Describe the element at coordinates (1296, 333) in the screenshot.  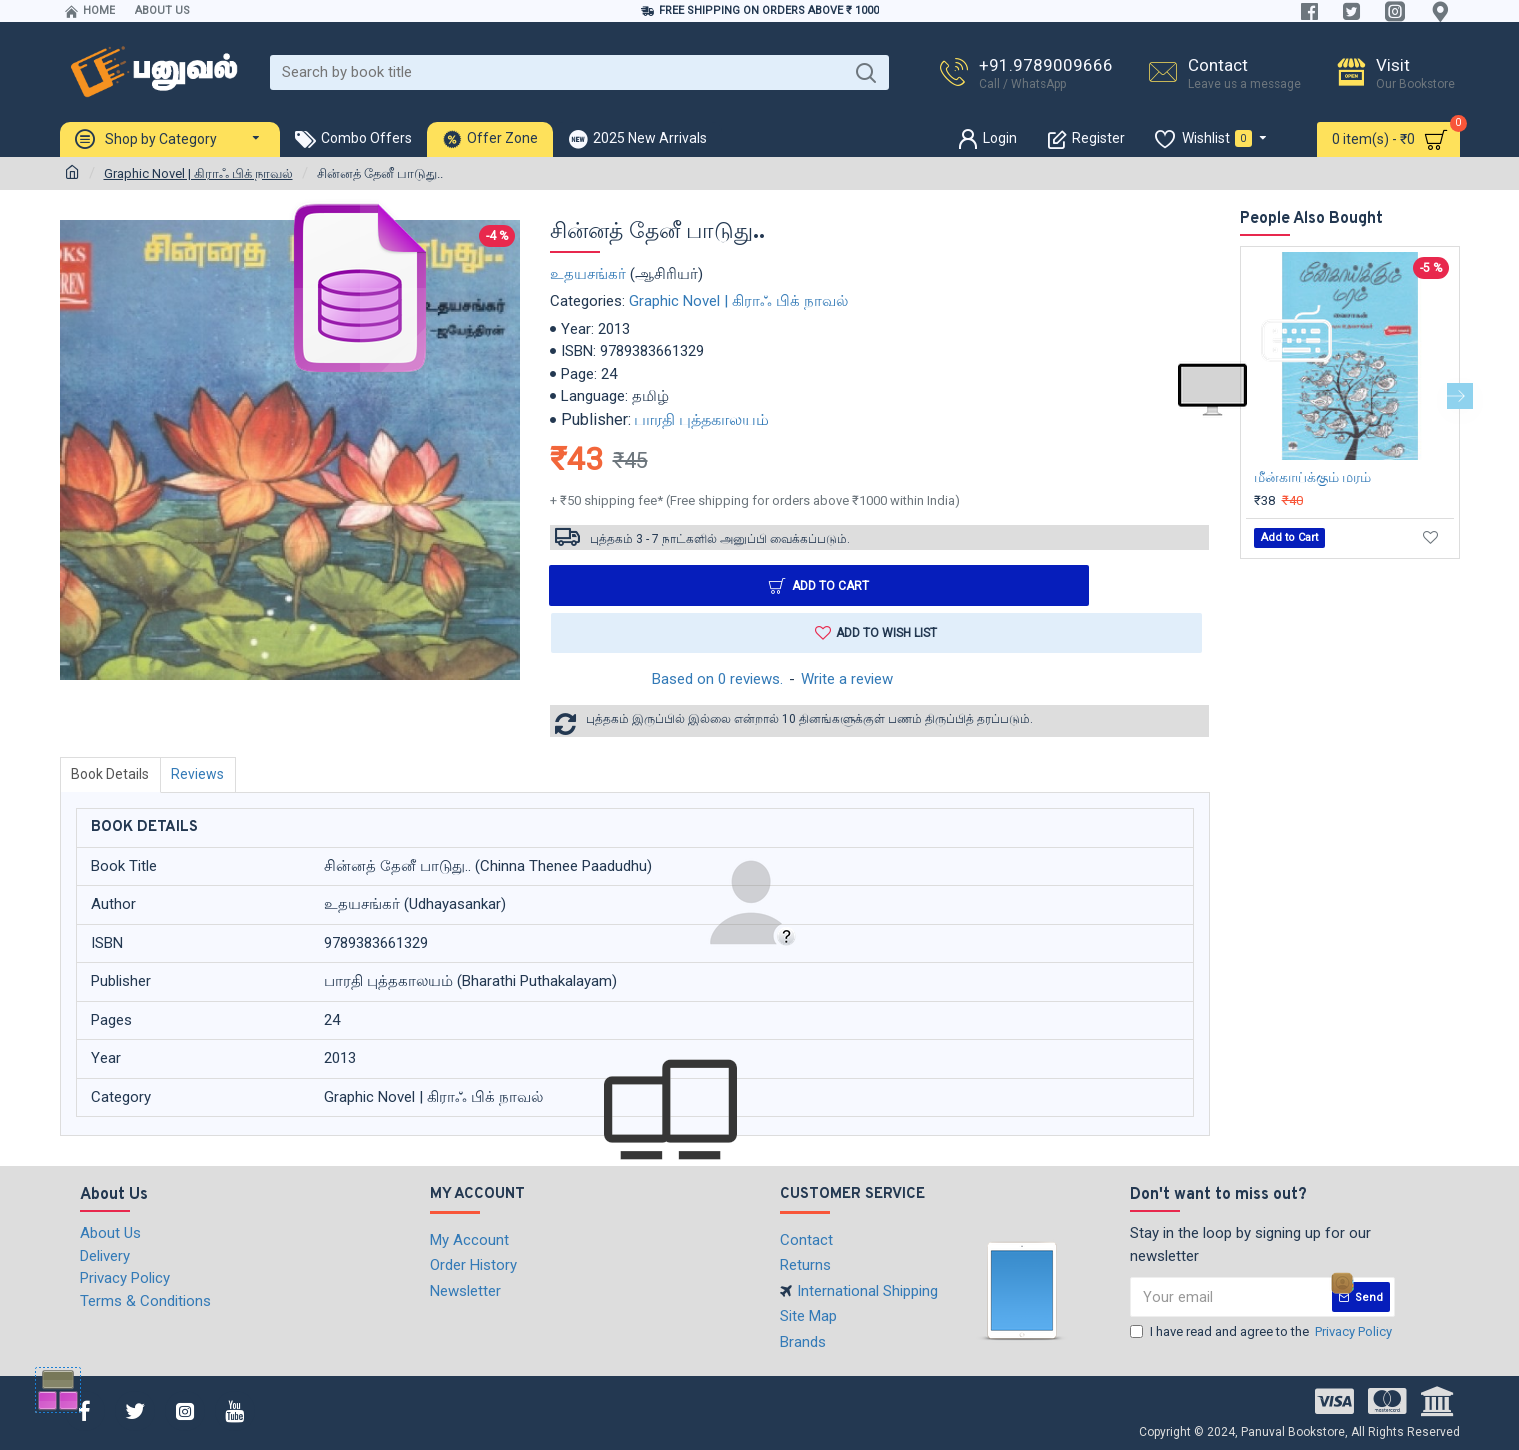
I see `switch keyboard layout or language` at that location.